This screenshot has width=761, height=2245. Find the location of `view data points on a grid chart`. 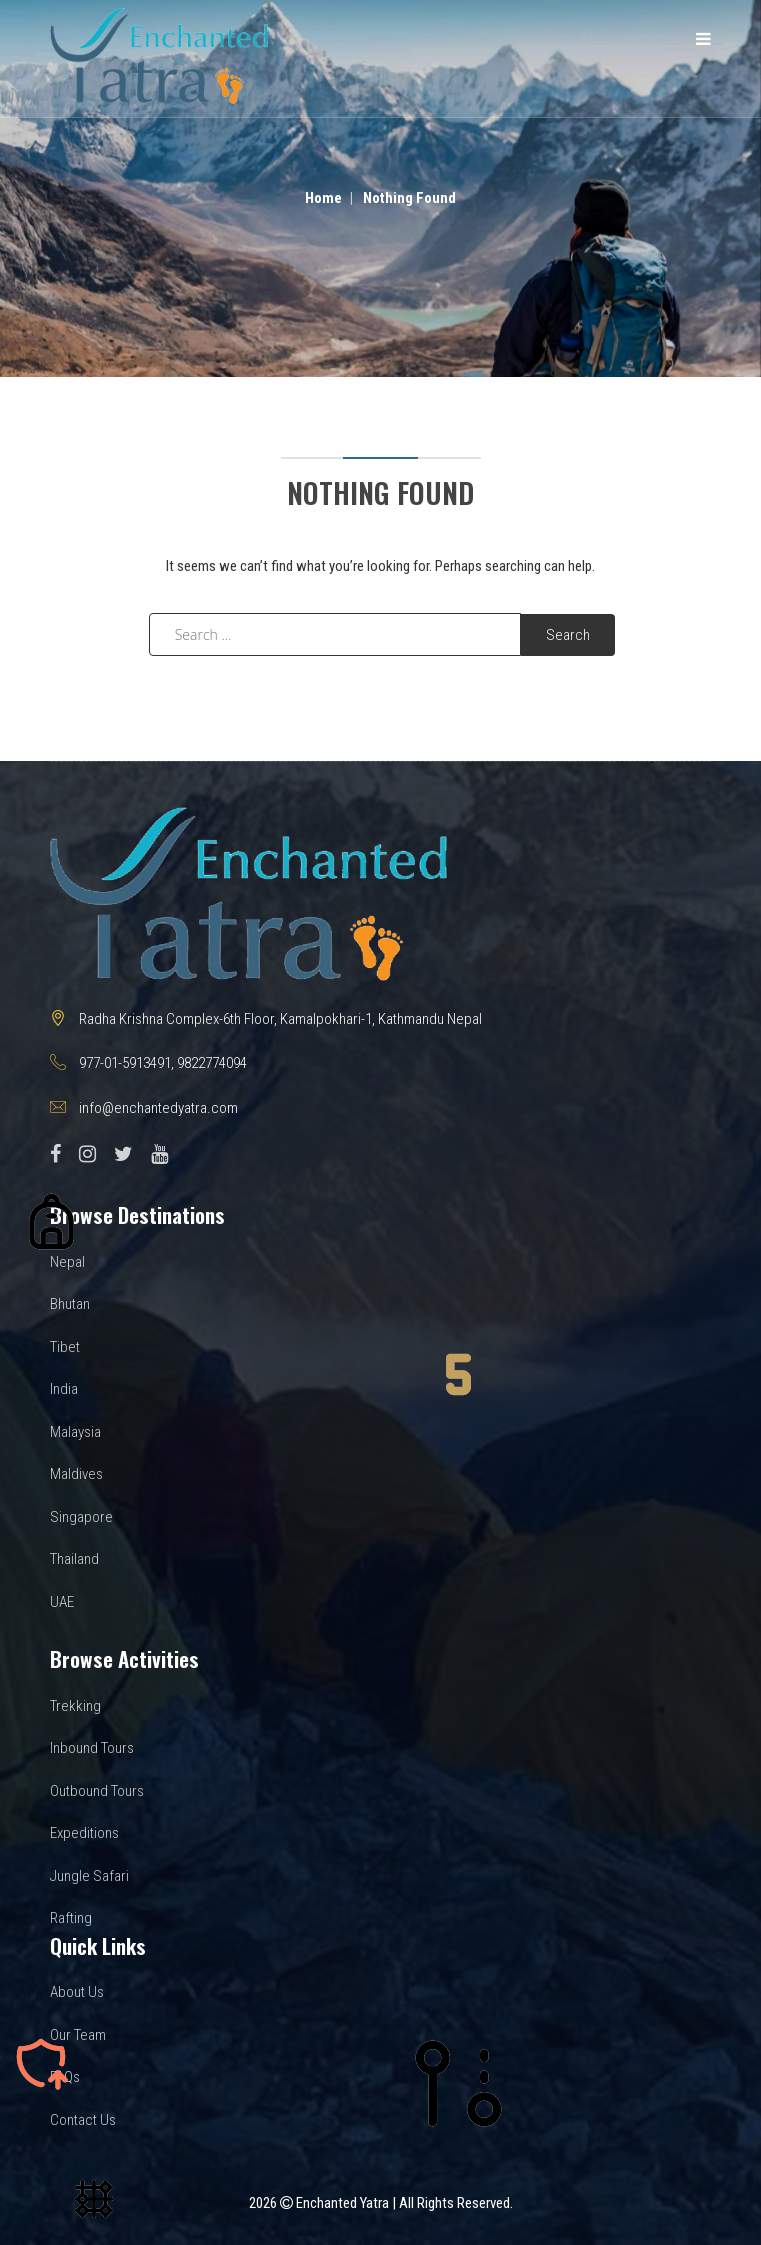

view data points on a grid chart is located at coordinates (94, 2199).